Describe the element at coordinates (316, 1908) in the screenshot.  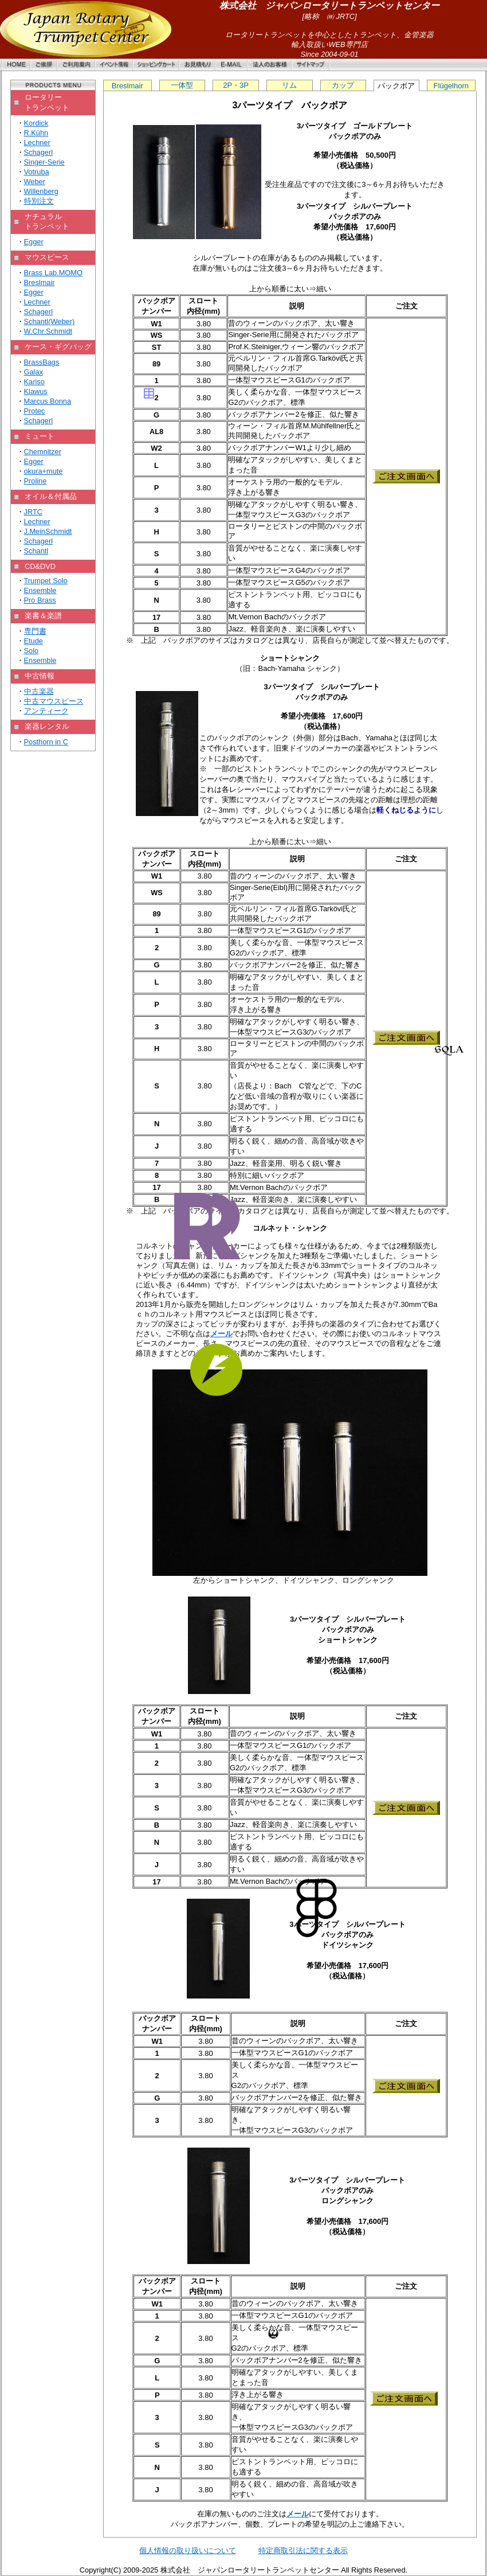
I see `open Figma design file` at that location.